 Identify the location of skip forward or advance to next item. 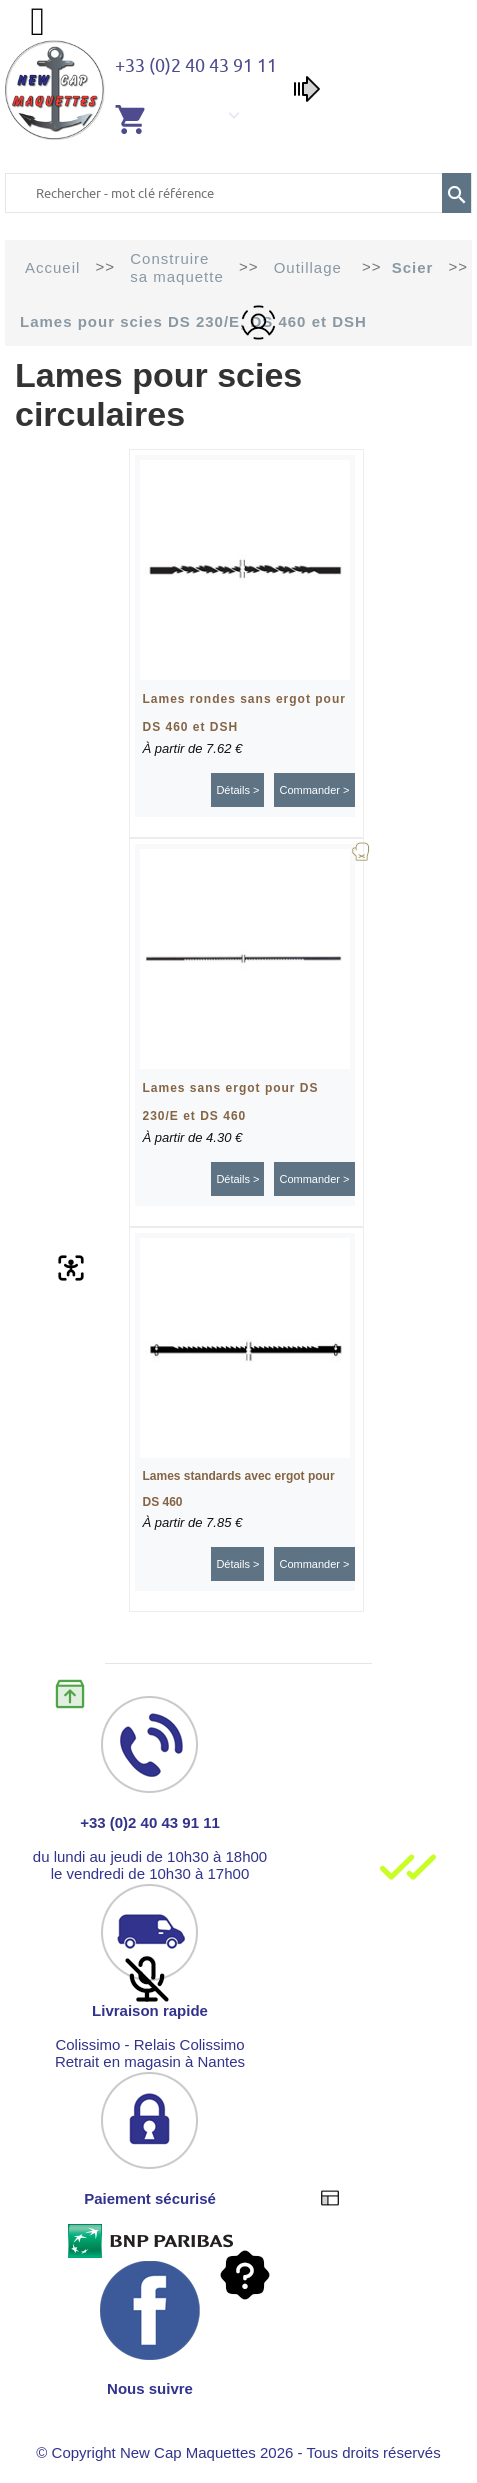
(306, 89).